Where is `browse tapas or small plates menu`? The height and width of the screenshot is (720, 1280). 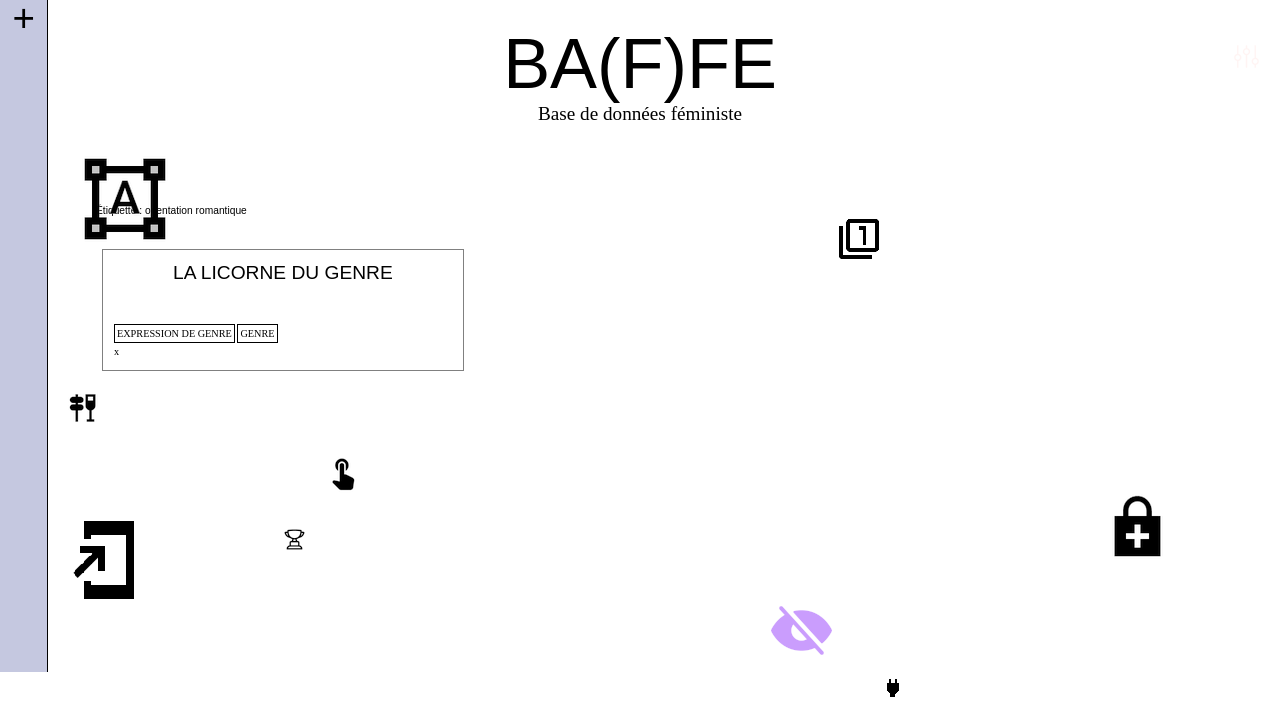 browse tapas or small plates menu is located at coordinates (83, 408).